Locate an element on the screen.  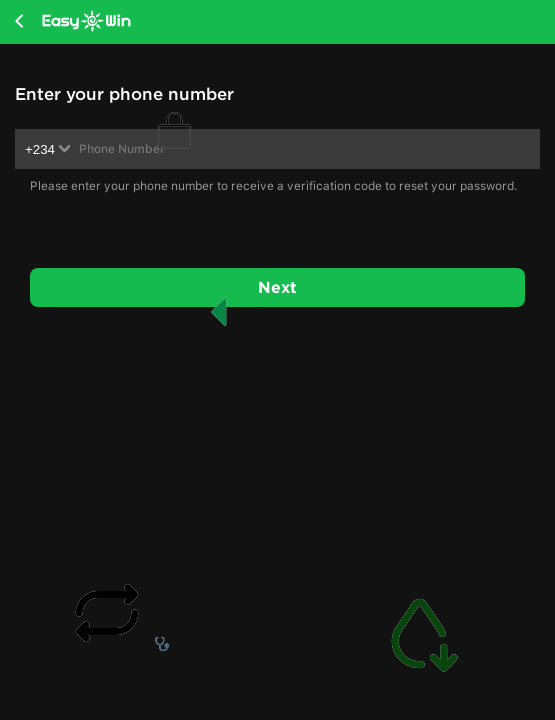
go back to the previous screen is located at coordinates (220, 312).